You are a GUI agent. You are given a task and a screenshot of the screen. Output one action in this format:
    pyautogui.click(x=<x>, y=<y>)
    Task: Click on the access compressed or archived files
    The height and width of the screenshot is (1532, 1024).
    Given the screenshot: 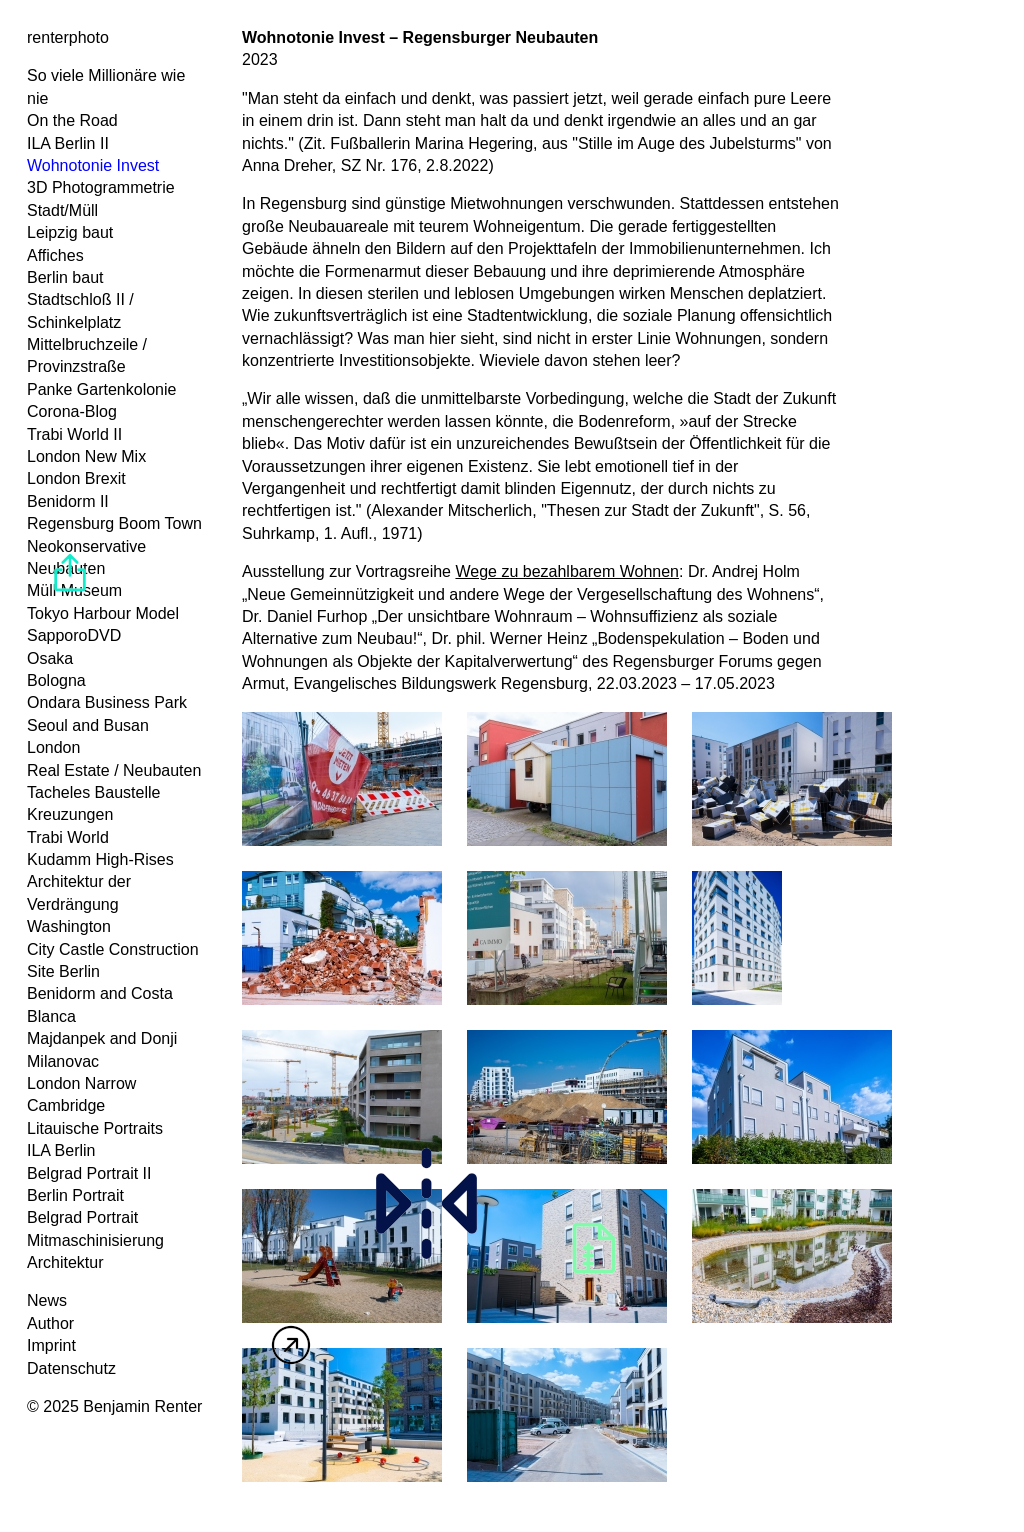 What is the action you would take?
    pyautogui.click(x=594, y=1248)
    